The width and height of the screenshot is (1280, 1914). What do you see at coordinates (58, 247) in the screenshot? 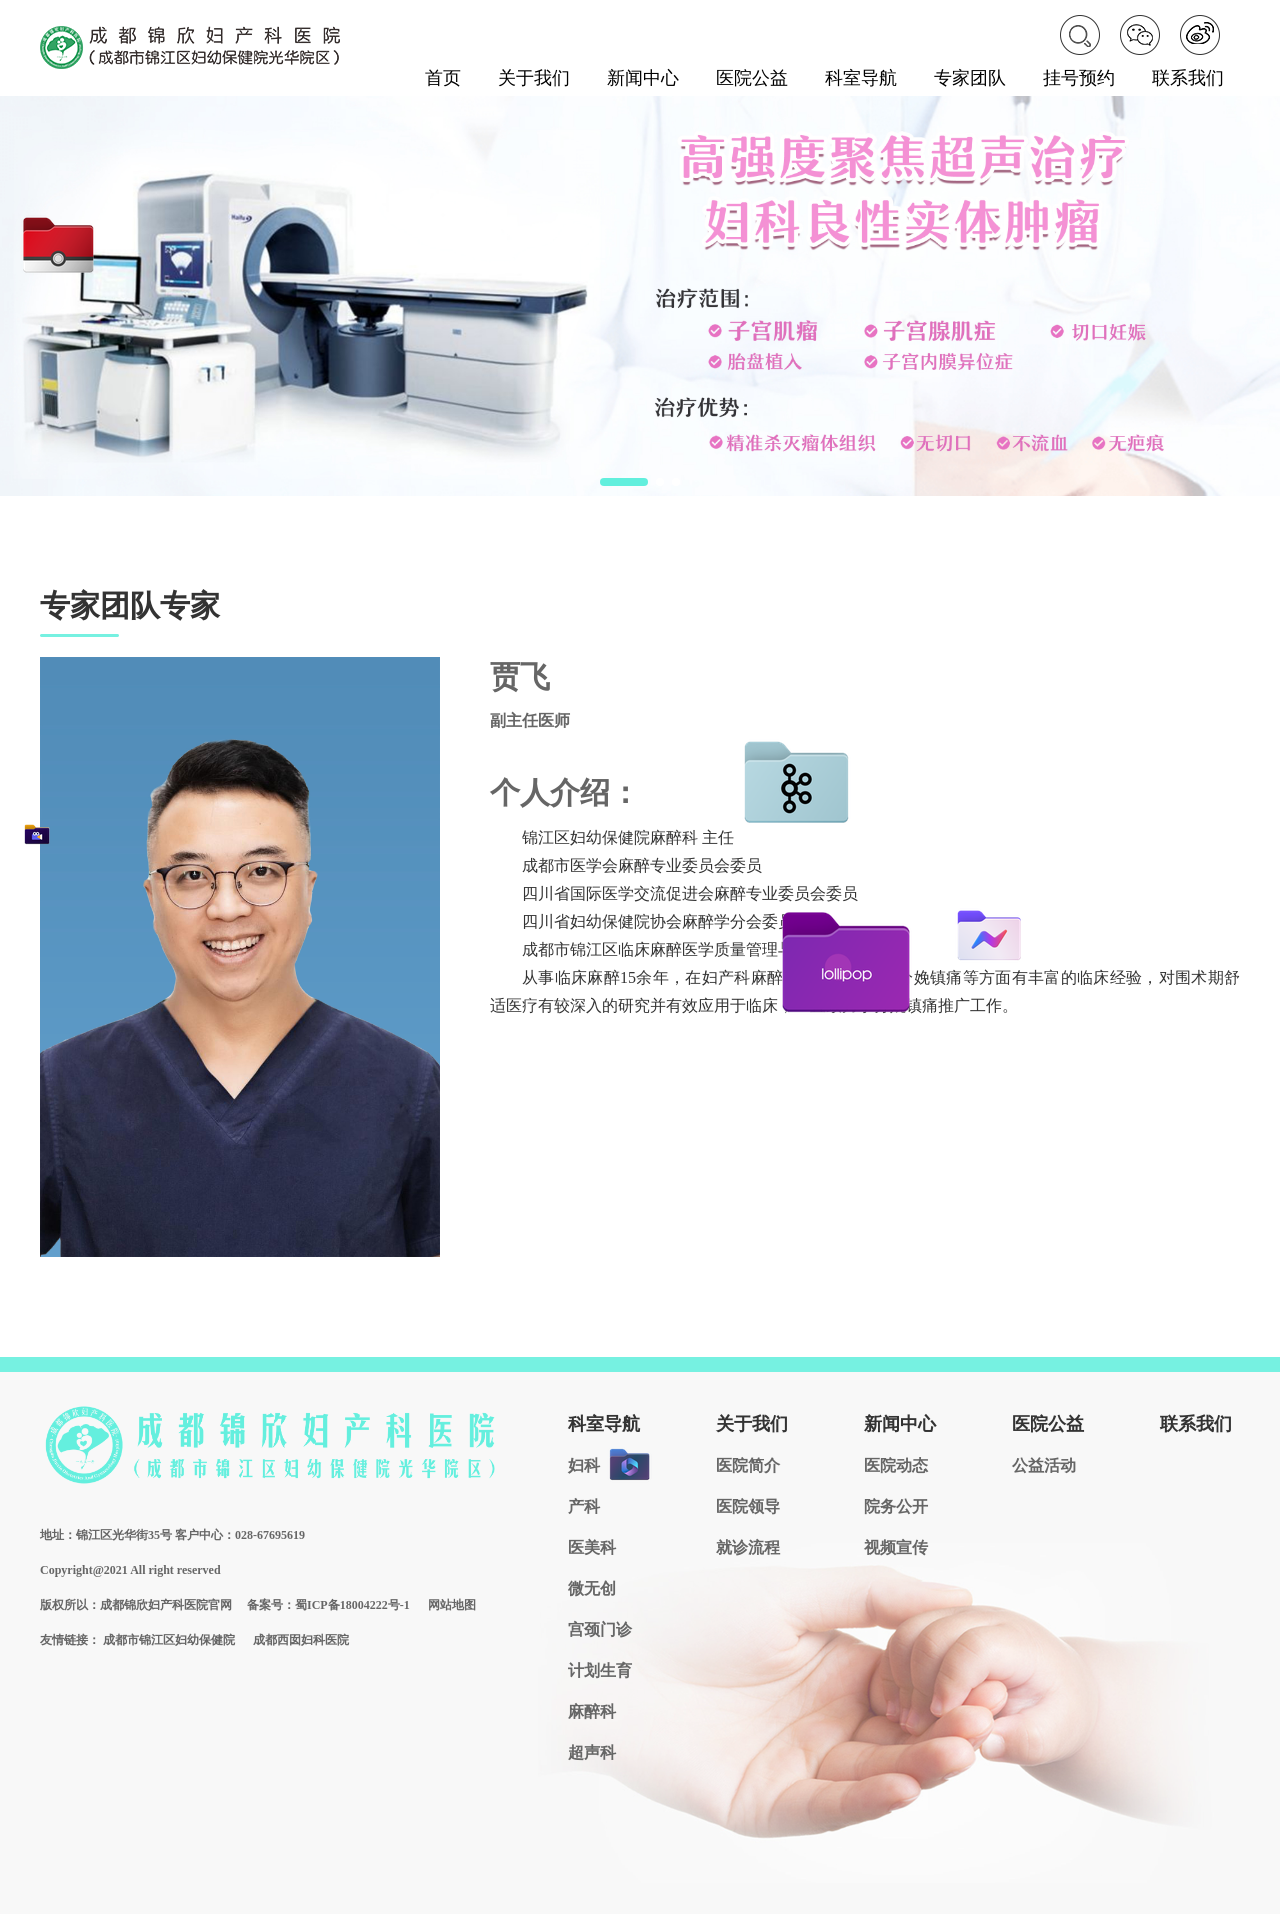
I see `open pokémon-themed folder` at bounding box center [58, 247].